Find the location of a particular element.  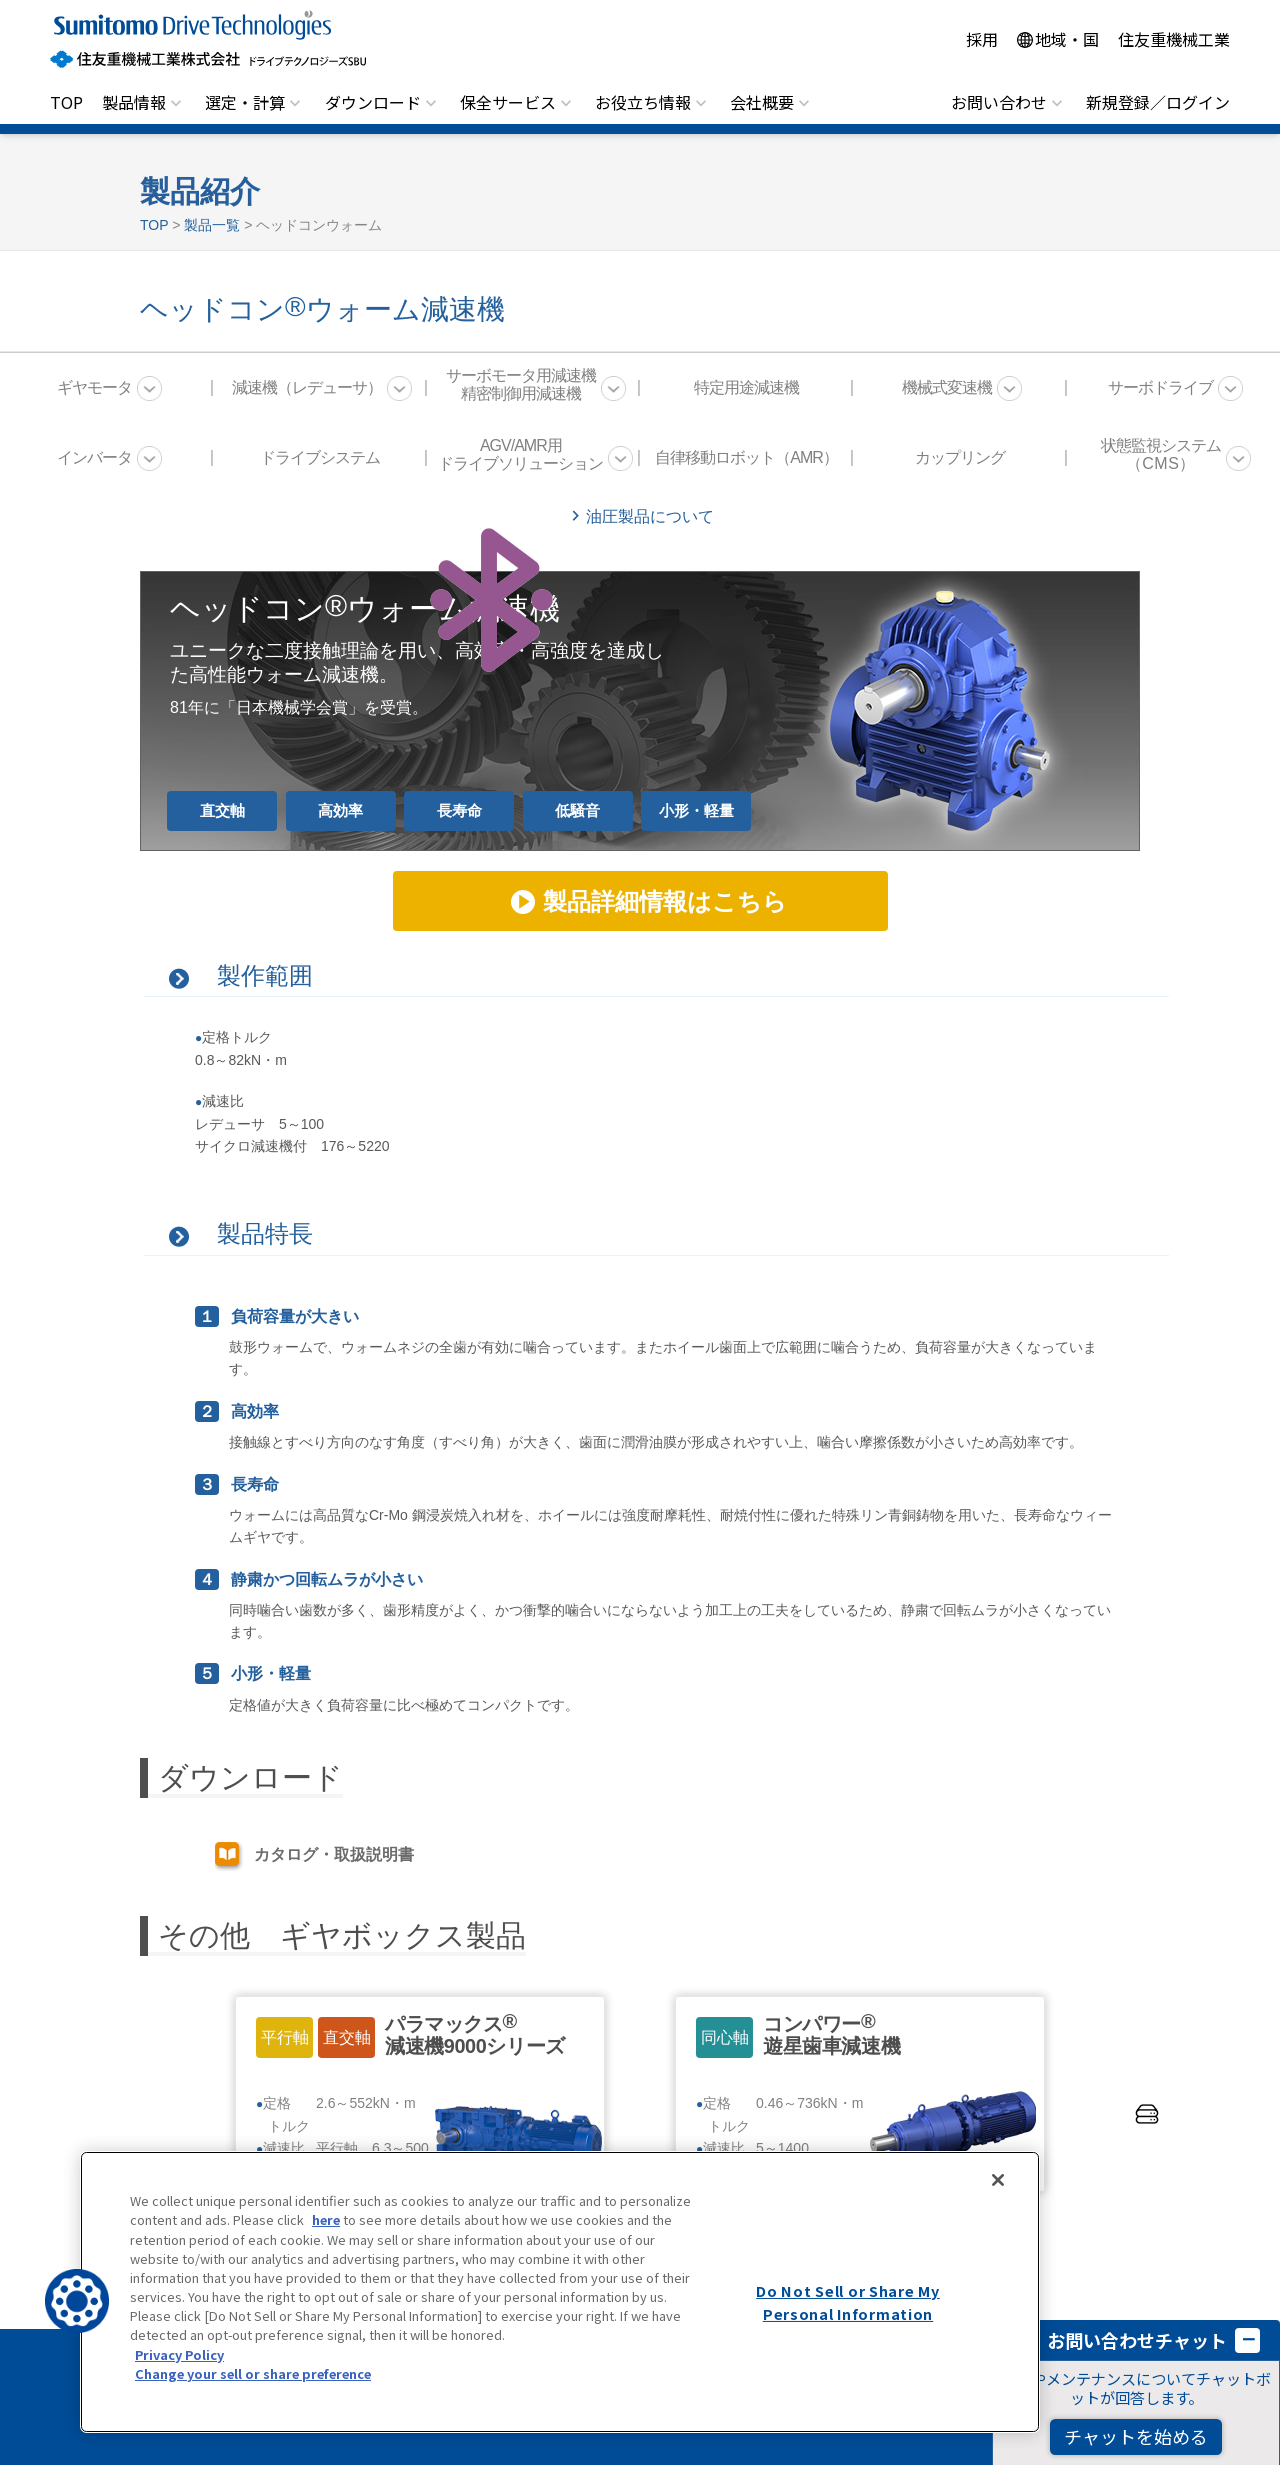

indicates bluetooth is connected to a device is located at coordinates (489, 600).